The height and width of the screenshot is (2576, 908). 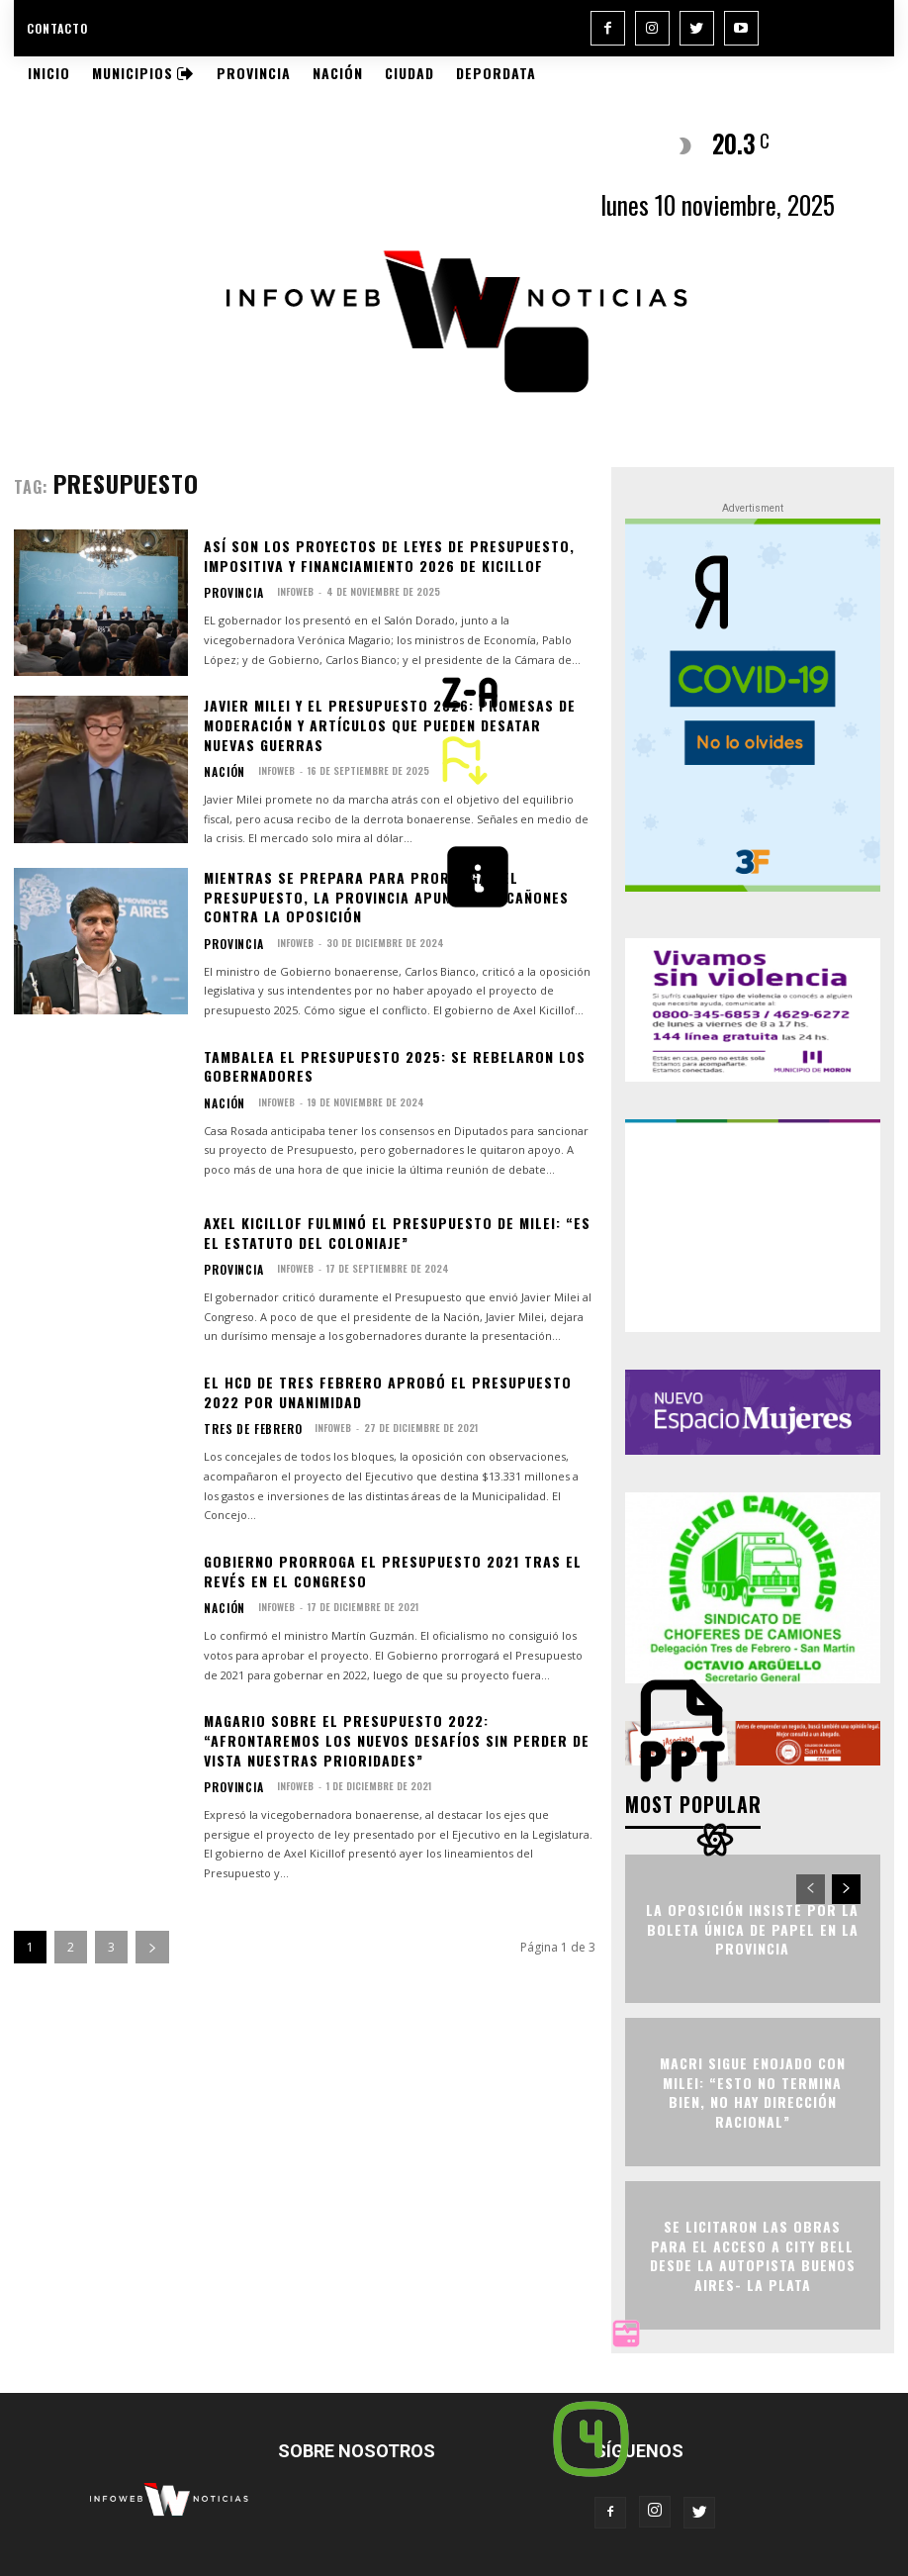 What do you see at coordinates (546, 359) in the screenshot?
I see `switch to landscape orientation` at bounding box center [546, 359].